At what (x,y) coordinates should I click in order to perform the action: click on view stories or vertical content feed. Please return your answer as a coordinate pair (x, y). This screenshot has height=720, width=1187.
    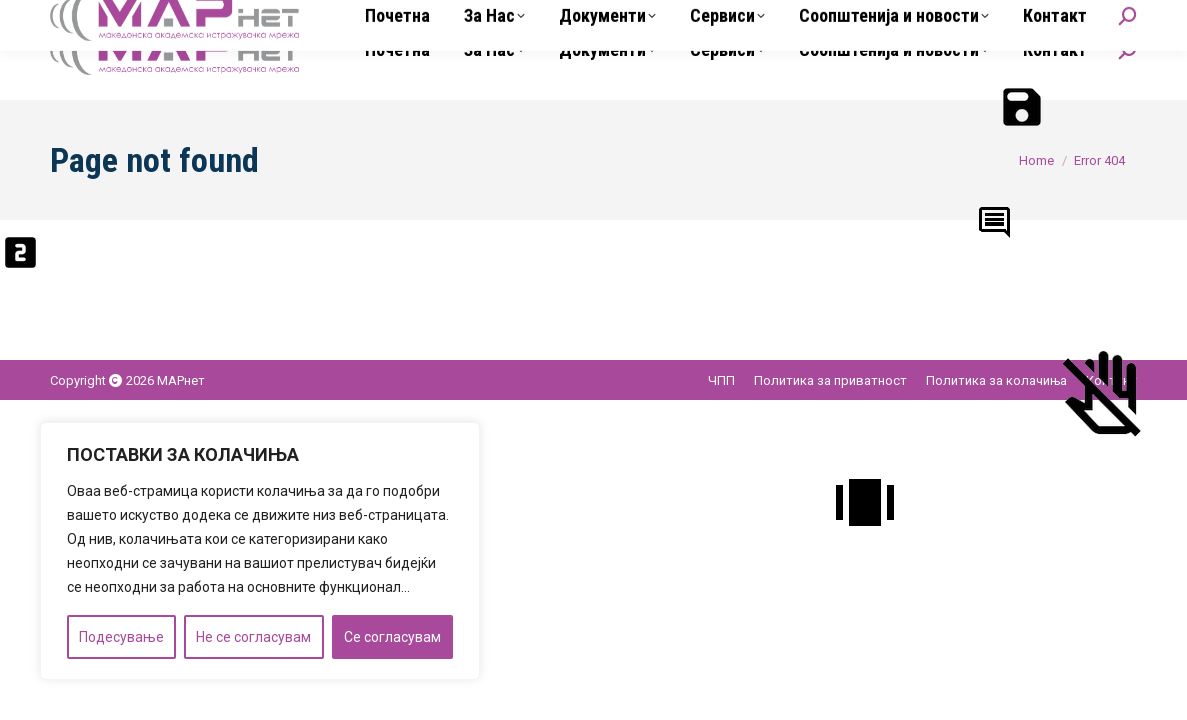
    Looking at the image, I should click on (865, 504).